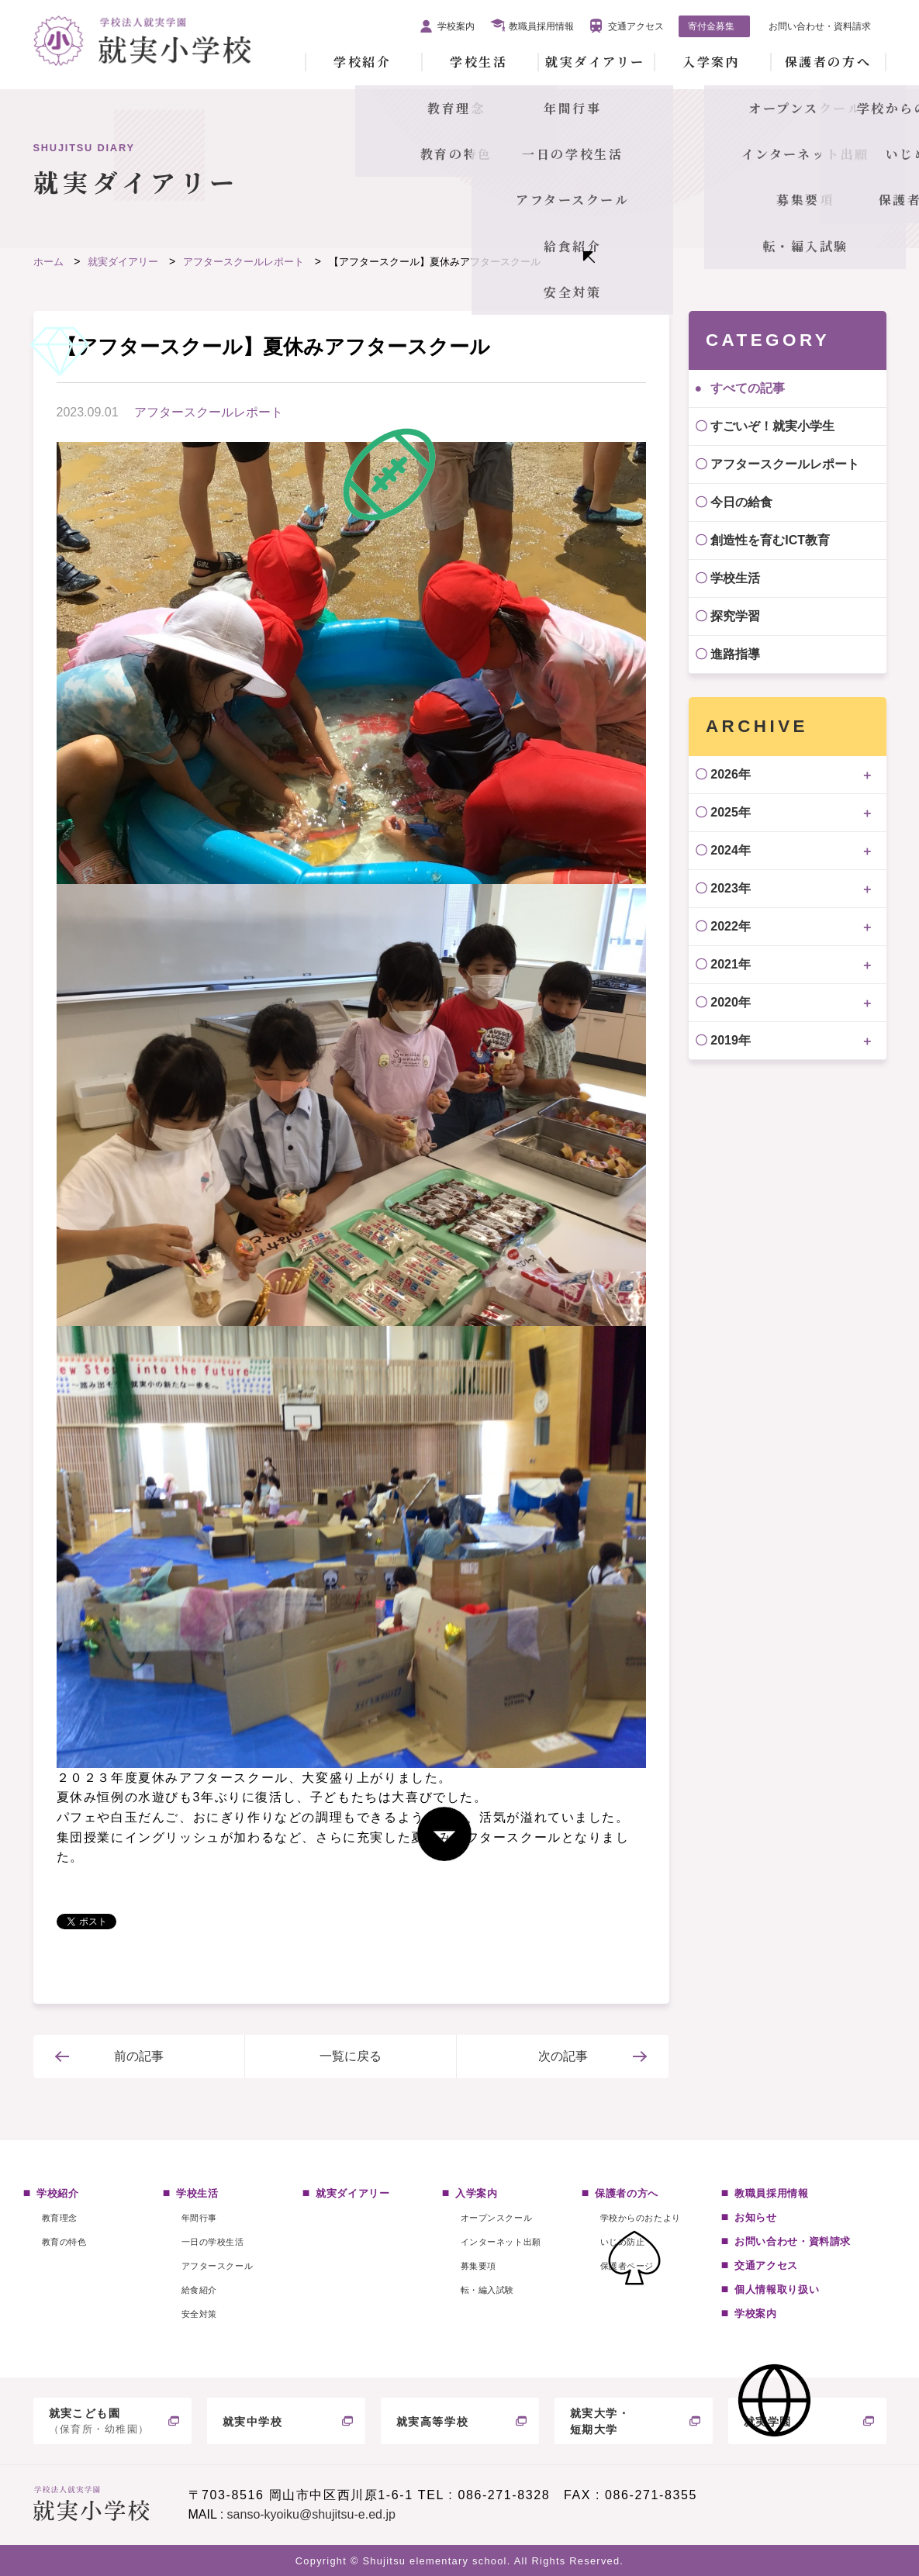 This screenshot has width=919, height=2576. I want to click on view sports scores or updates, so click(389, 475).